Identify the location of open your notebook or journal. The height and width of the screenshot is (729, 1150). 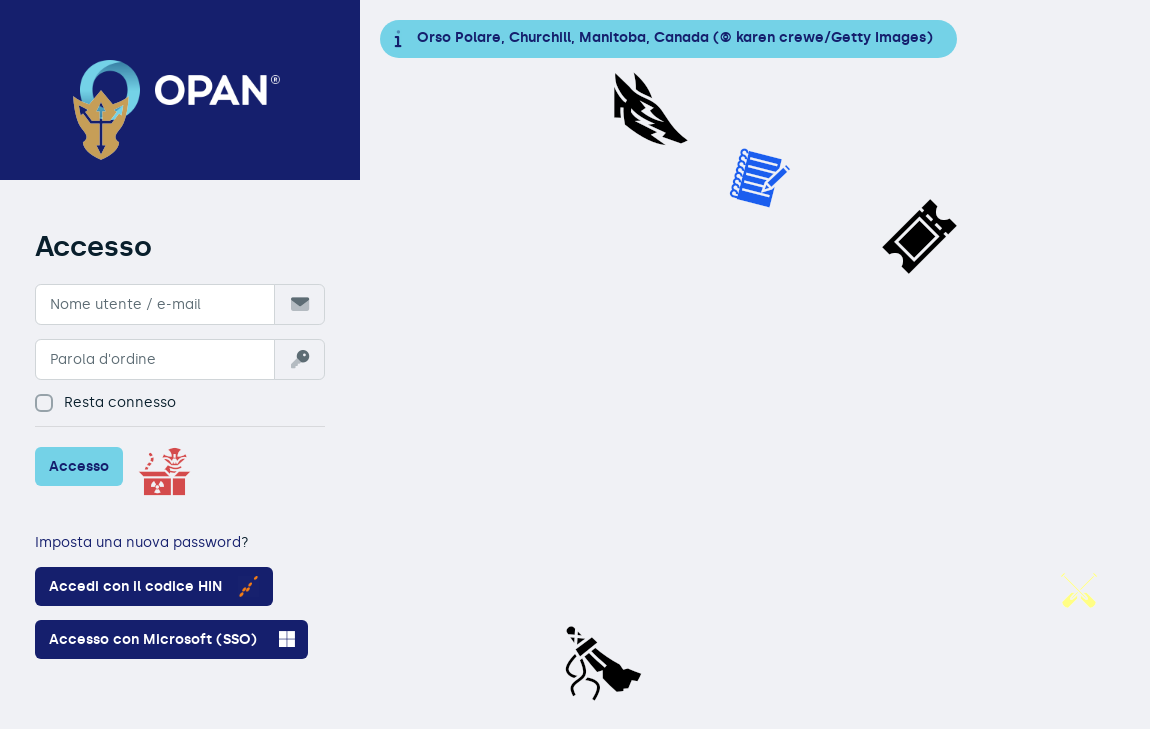
(760, 178).